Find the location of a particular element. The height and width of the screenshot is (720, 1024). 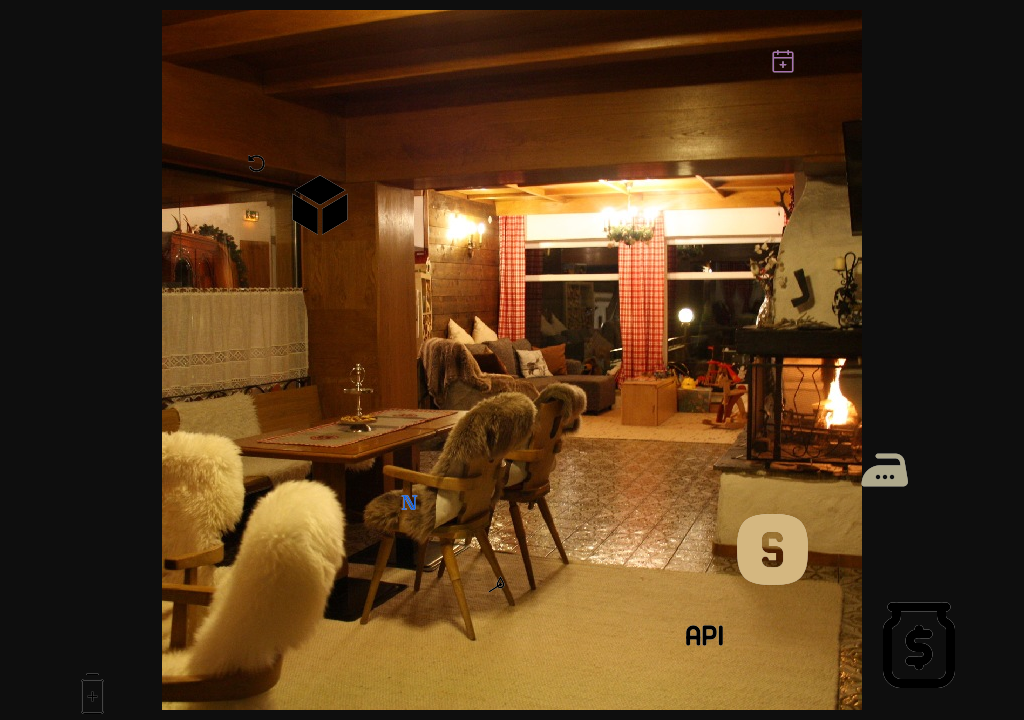

leave a tip or donation is located at coordinates (919, 643).